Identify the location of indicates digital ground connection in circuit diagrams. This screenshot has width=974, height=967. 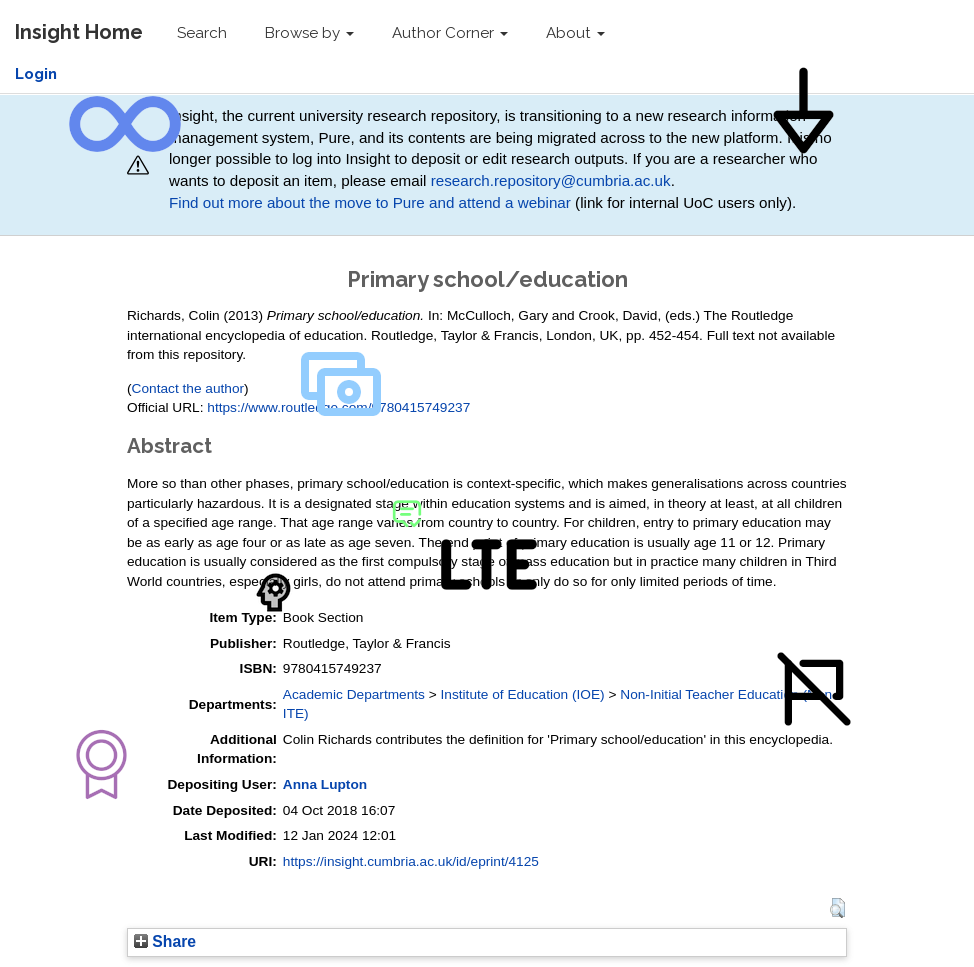
(803, 110).